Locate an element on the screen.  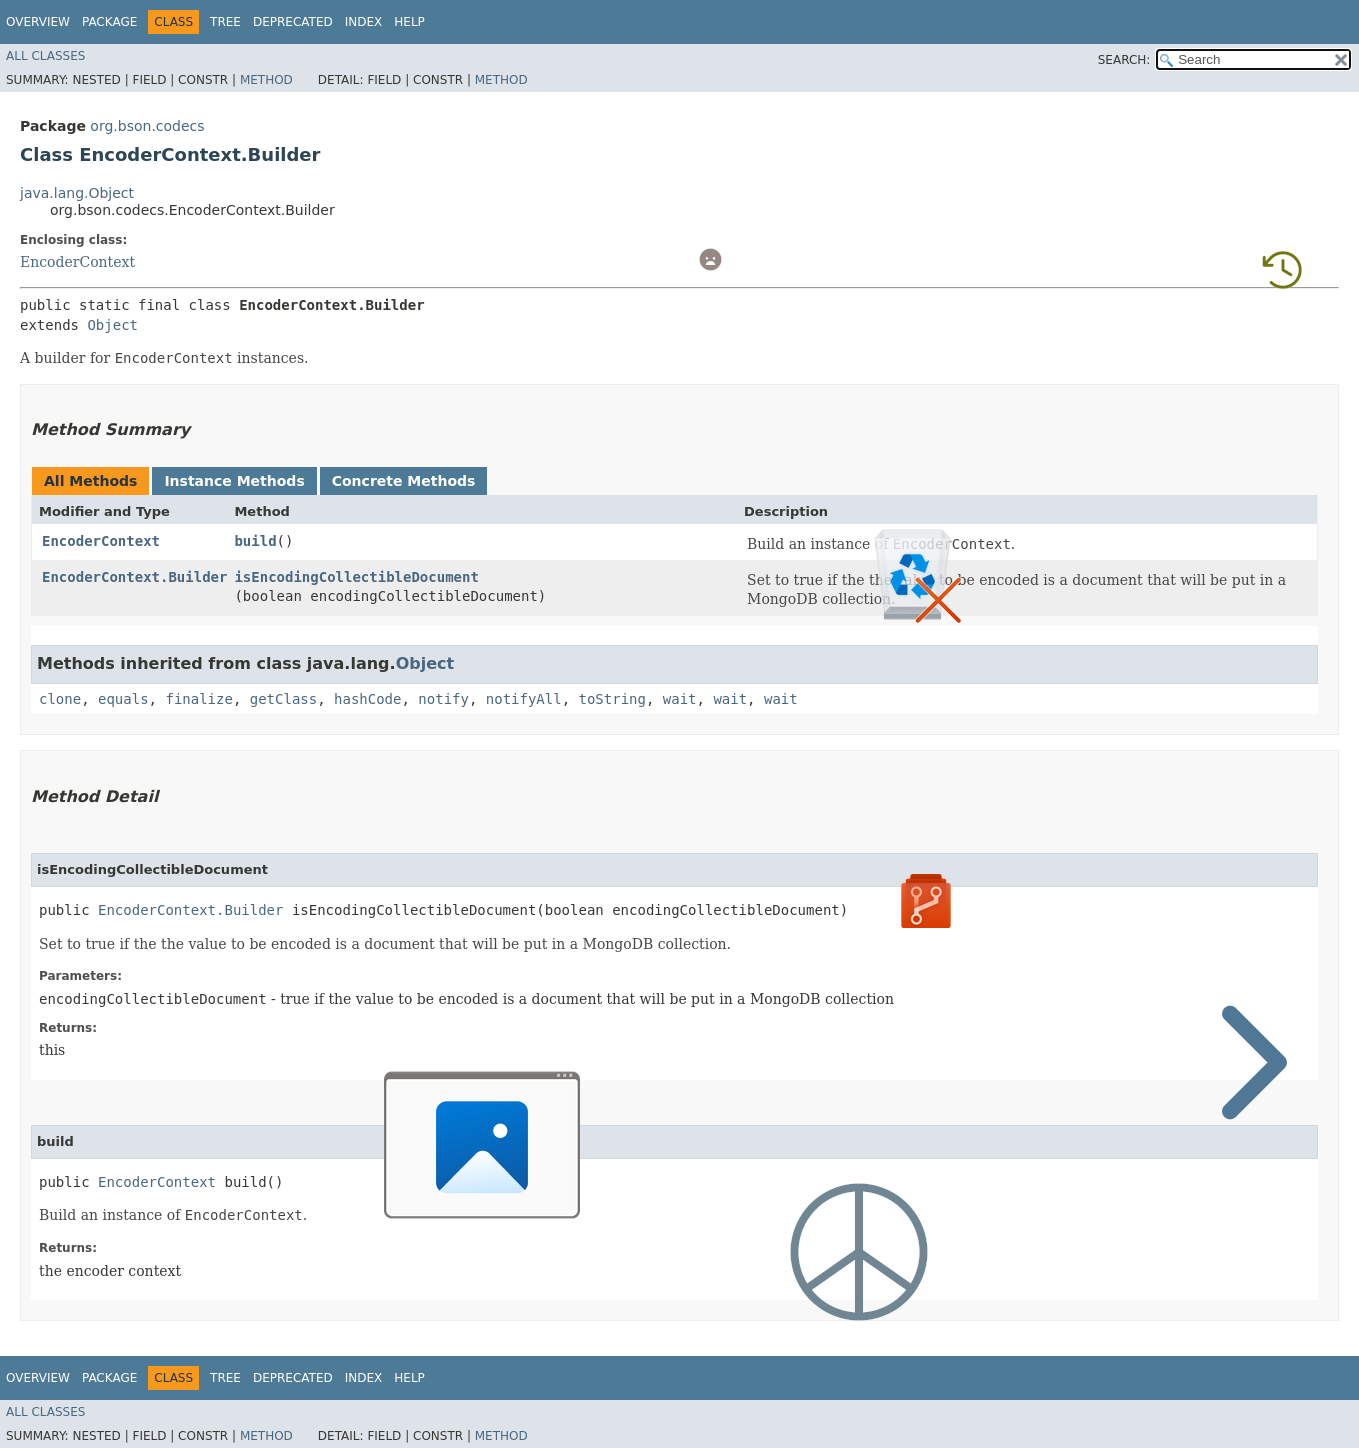
leave negative feedback or reaction is located at coordinates (710, 259).